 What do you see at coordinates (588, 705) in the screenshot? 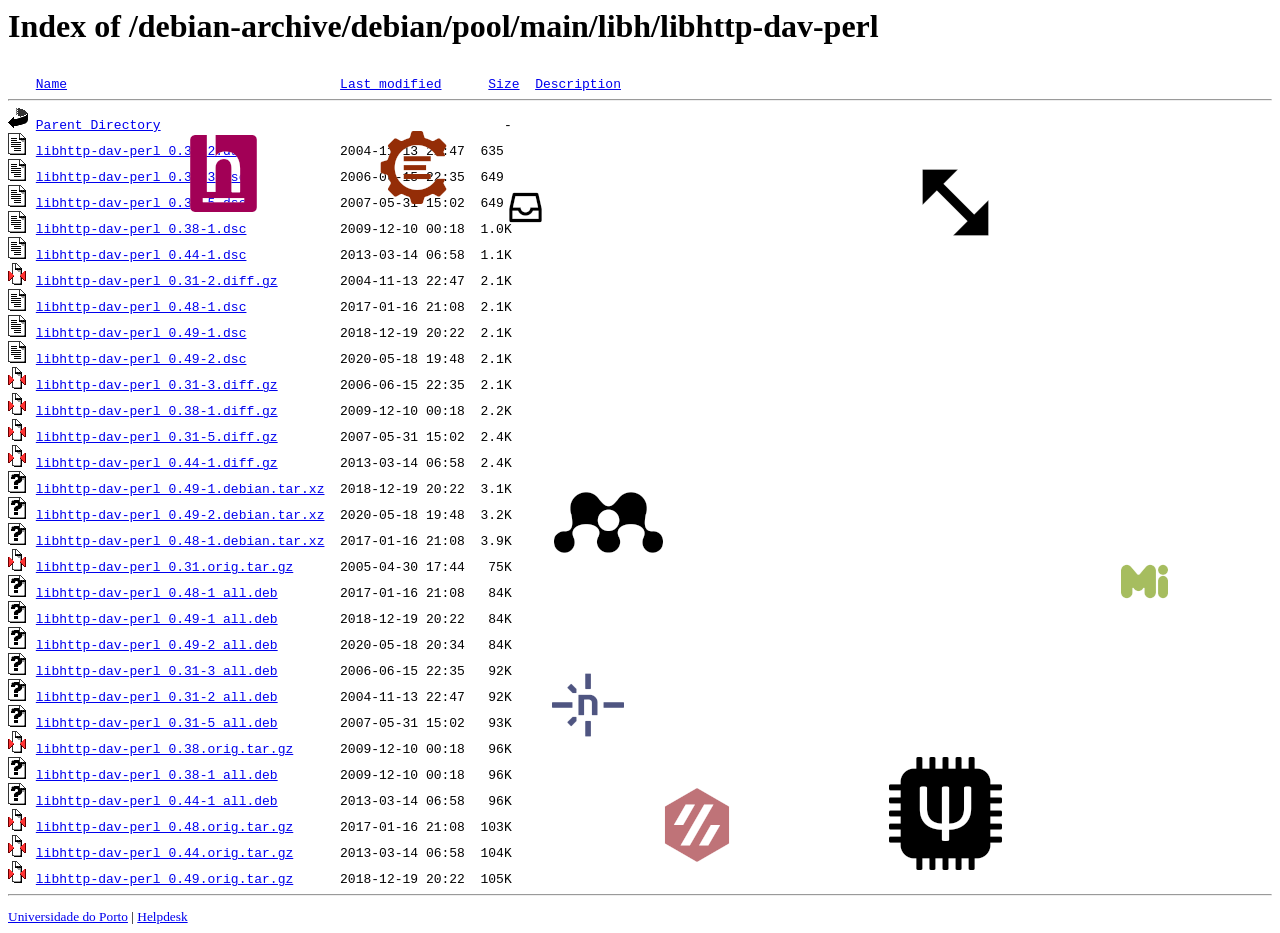
I see `Netlify logo` at bounding box center [588, 705].